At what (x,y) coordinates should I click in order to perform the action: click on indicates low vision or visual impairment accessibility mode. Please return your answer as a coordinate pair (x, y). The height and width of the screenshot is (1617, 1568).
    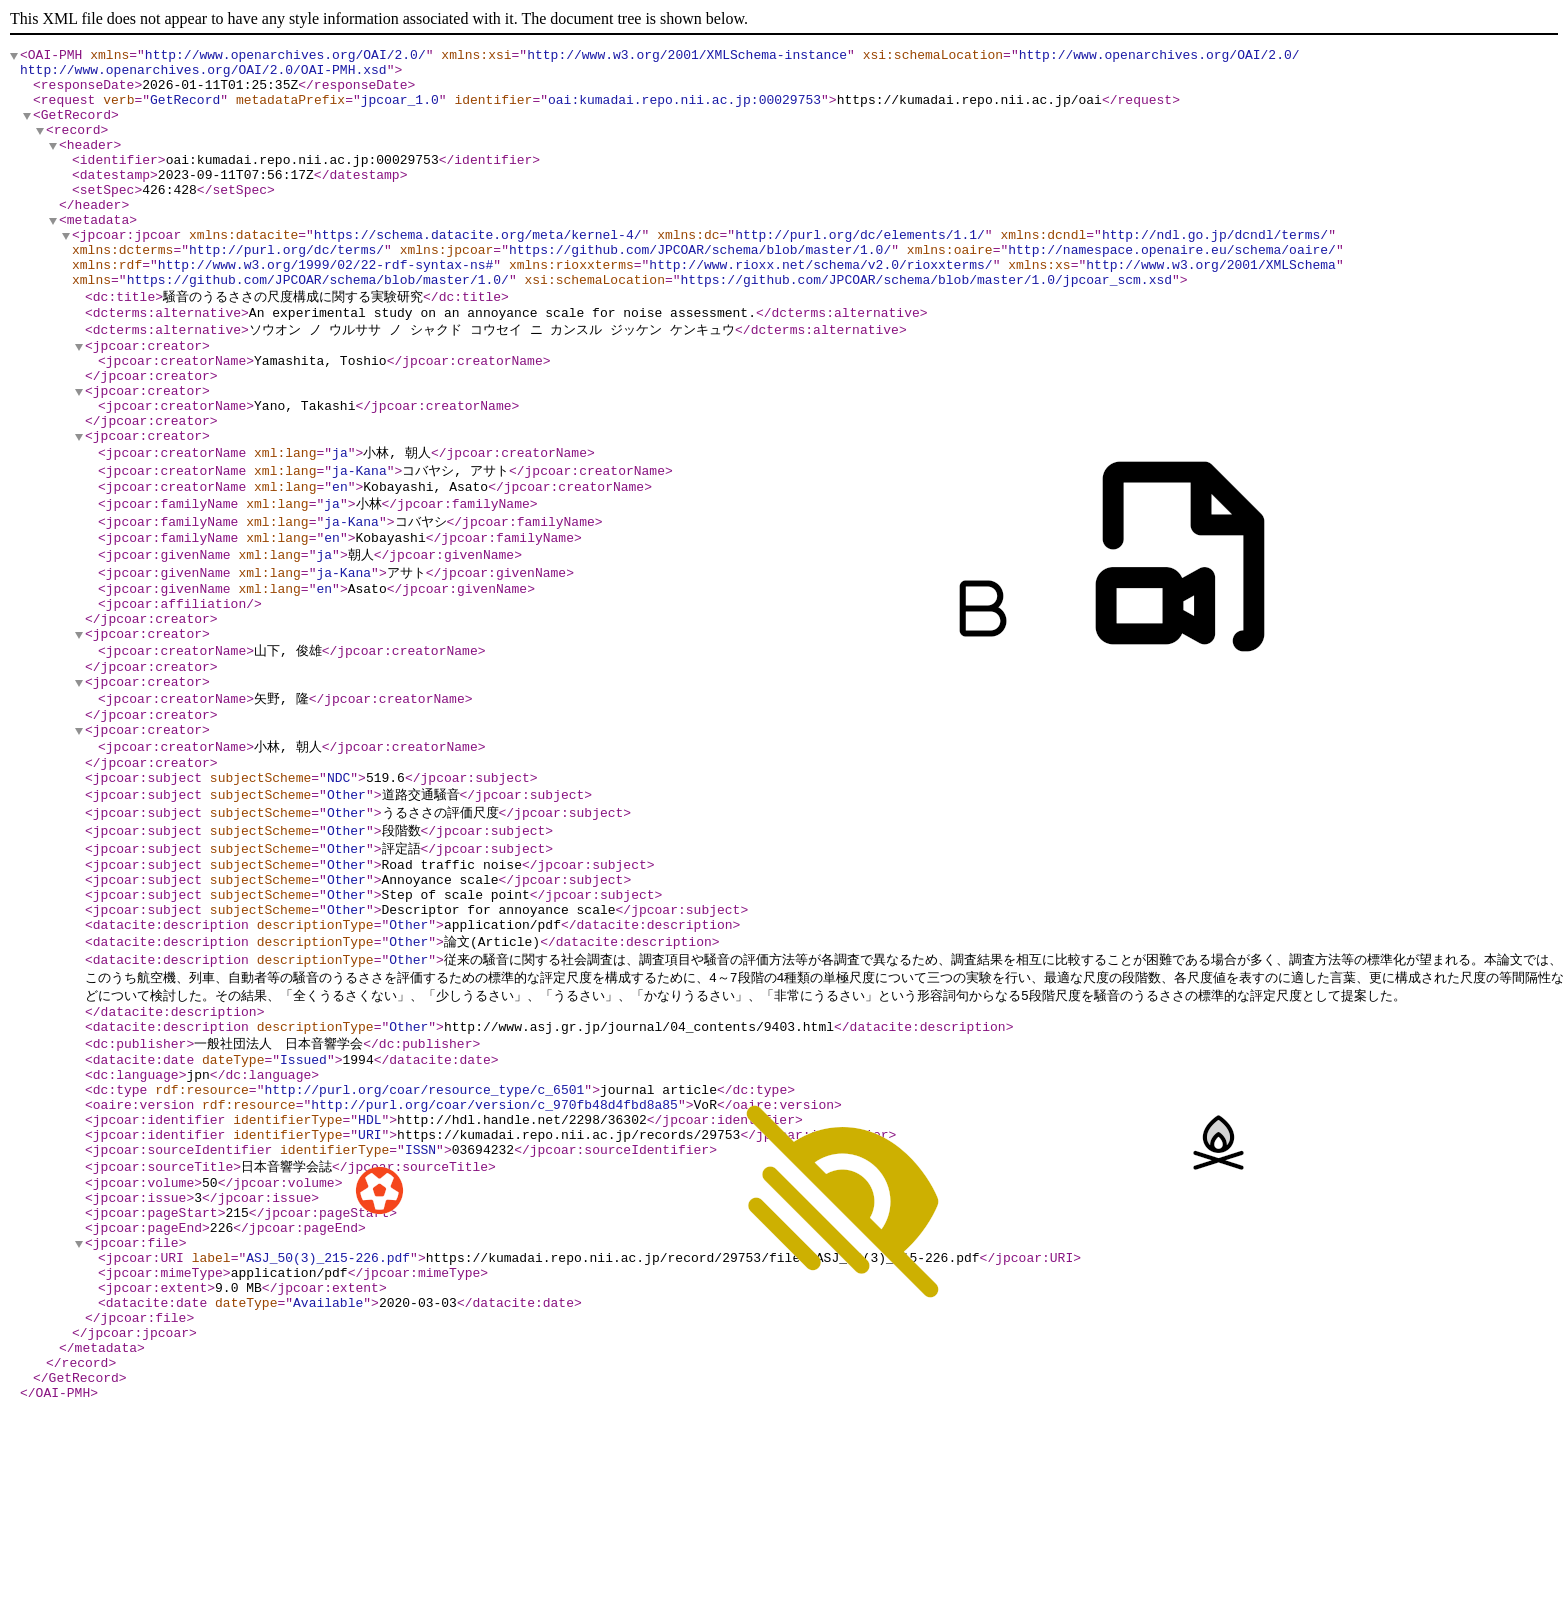
    Looking at the image, I should click on (842, 1201).